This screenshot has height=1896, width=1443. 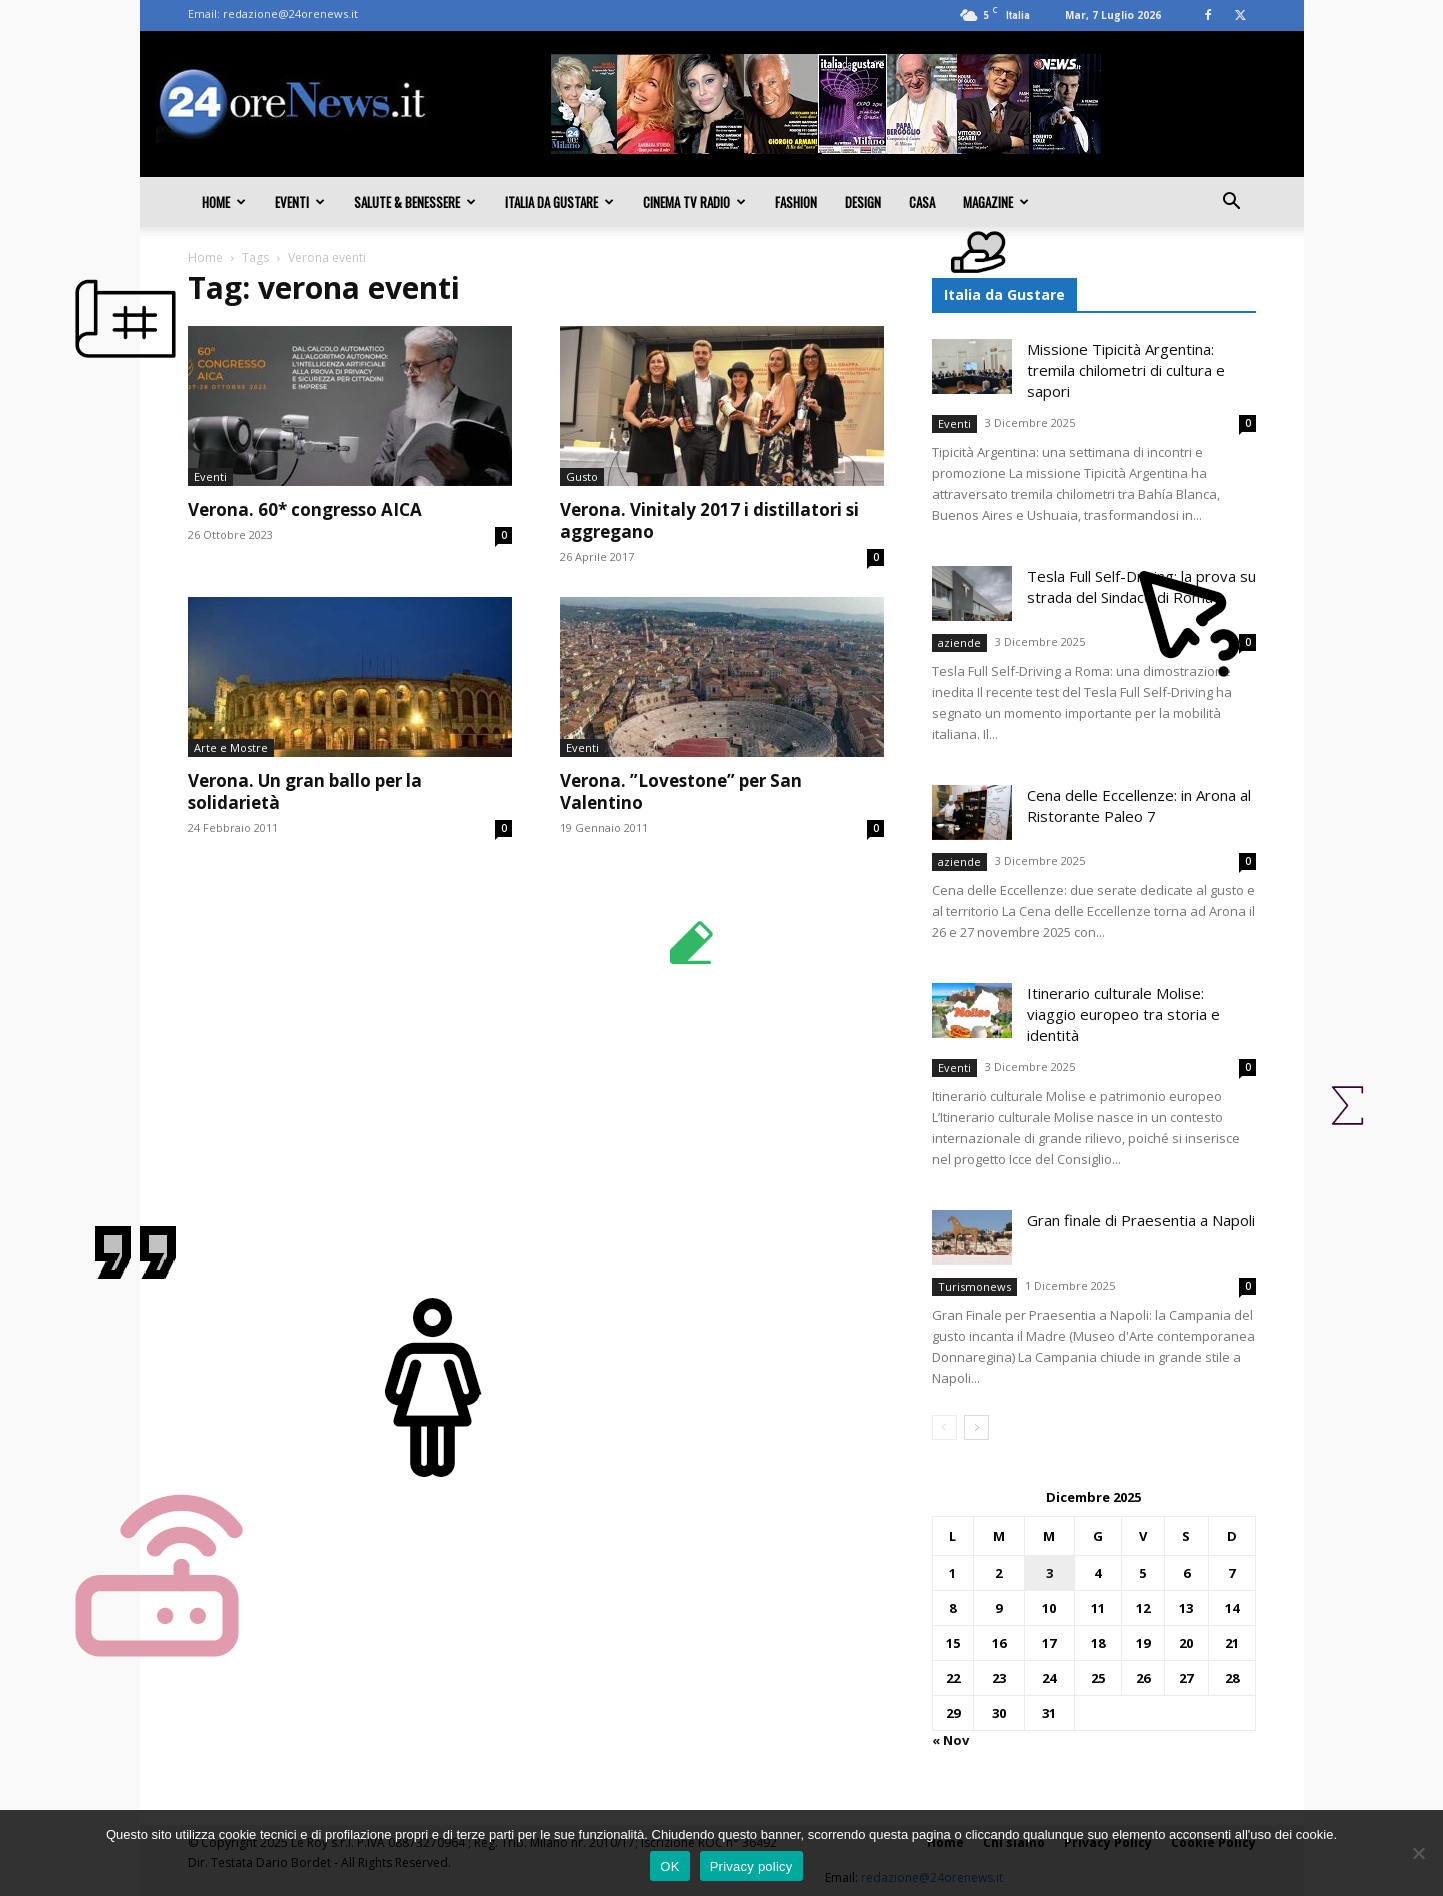 What do you see at coordinates (690, 943) in the screenshot?
I see `edit text or content` at bounding box center [690, 943].